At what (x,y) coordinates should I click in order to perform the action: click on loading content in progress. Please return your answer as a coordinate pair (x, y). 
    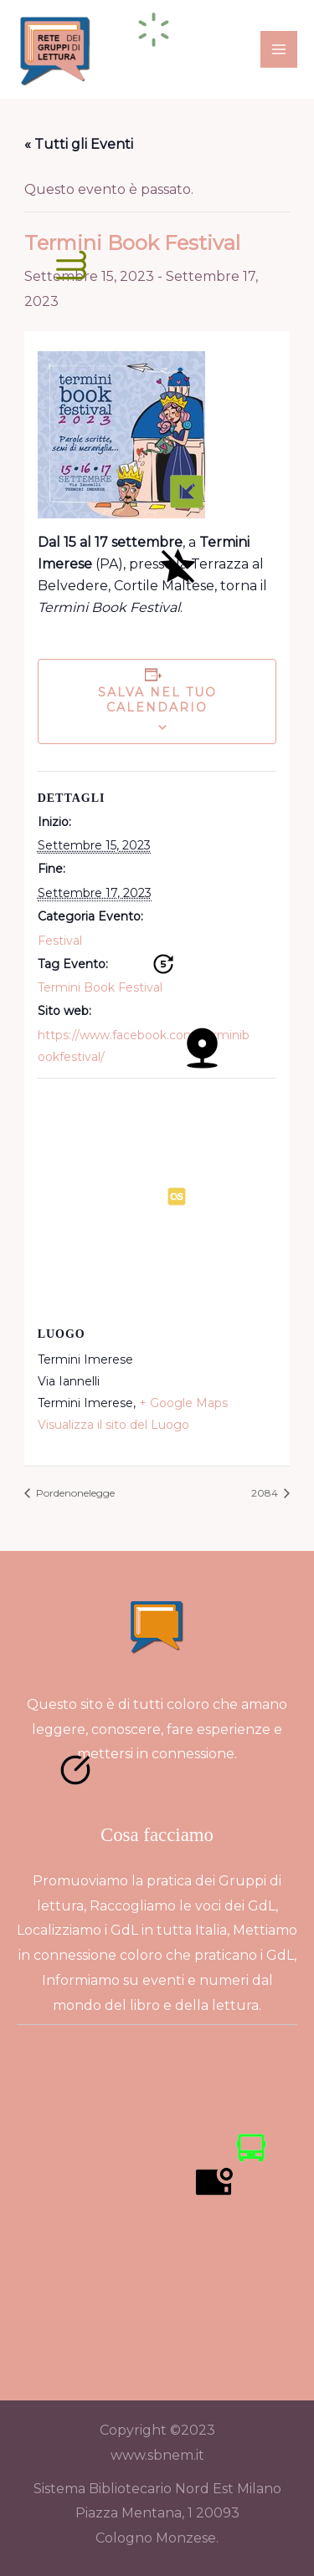
    Looking at the image, I should click on (153, 29).